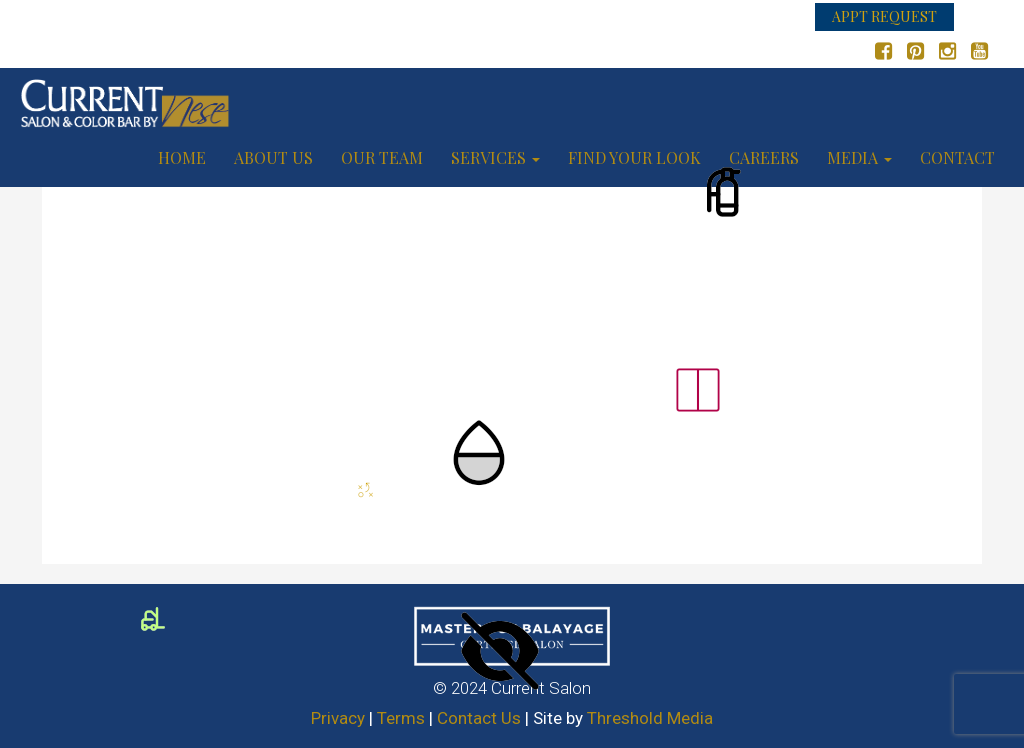 Image resolution: width=1024 pixels, height=748 pixels. What do you see at coordinates (698, 390) in the screenshot?
I see `split view horizontally` at bounding box center [698, 390].